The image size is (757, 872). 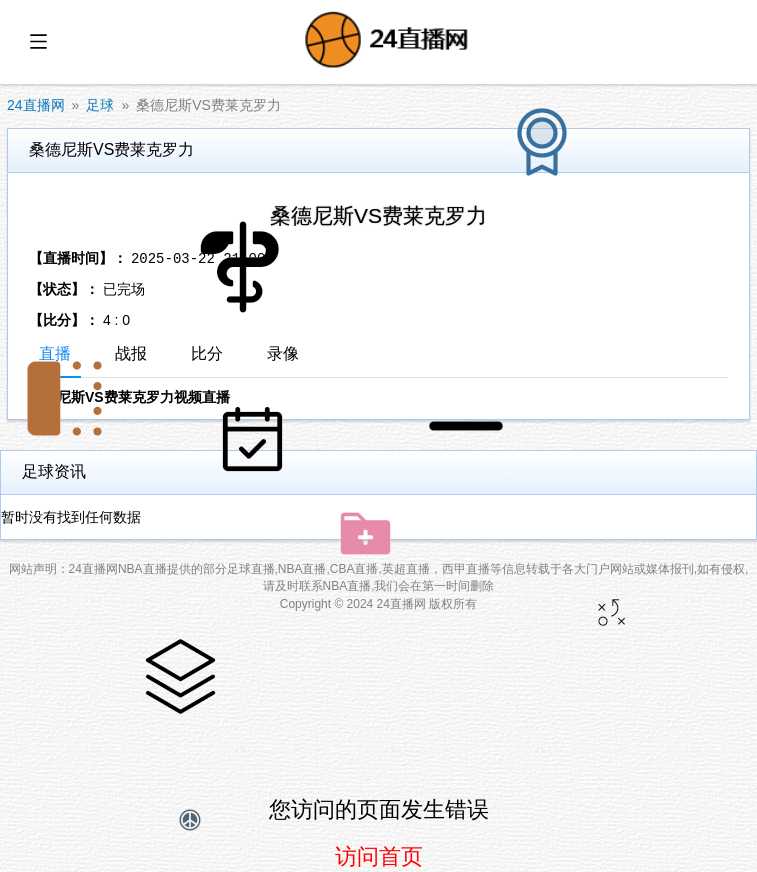 I want to click on minimize the current window, so click(x=466, y=403).